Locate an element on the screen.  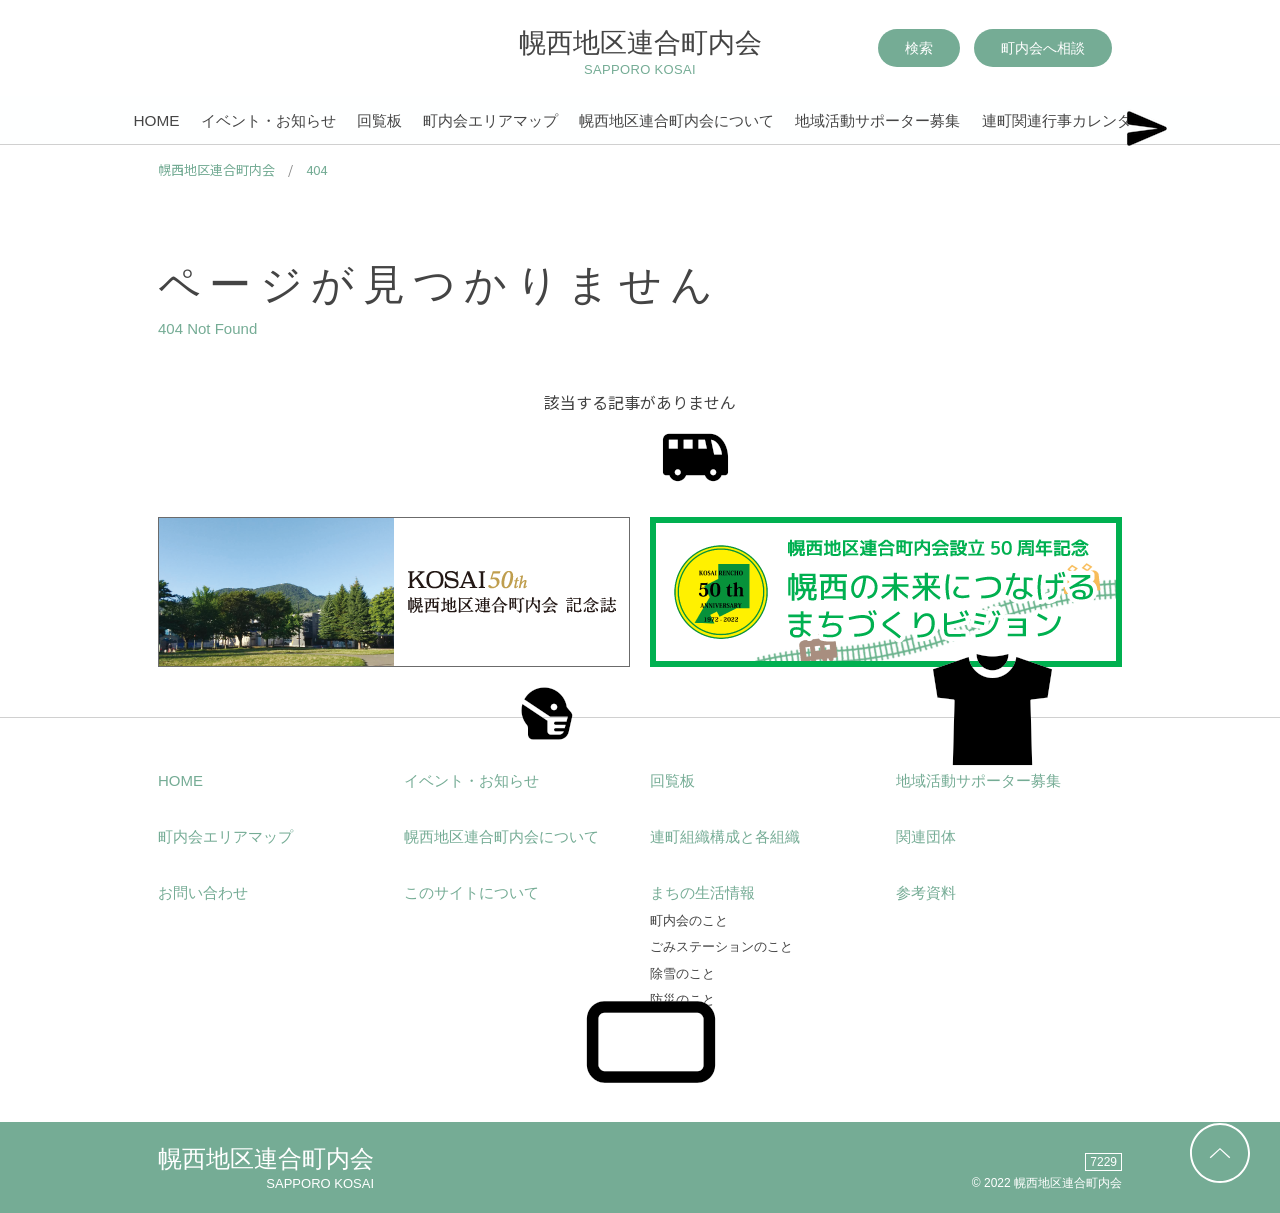
send a message or submit content is located at coordinates (1147, 128).